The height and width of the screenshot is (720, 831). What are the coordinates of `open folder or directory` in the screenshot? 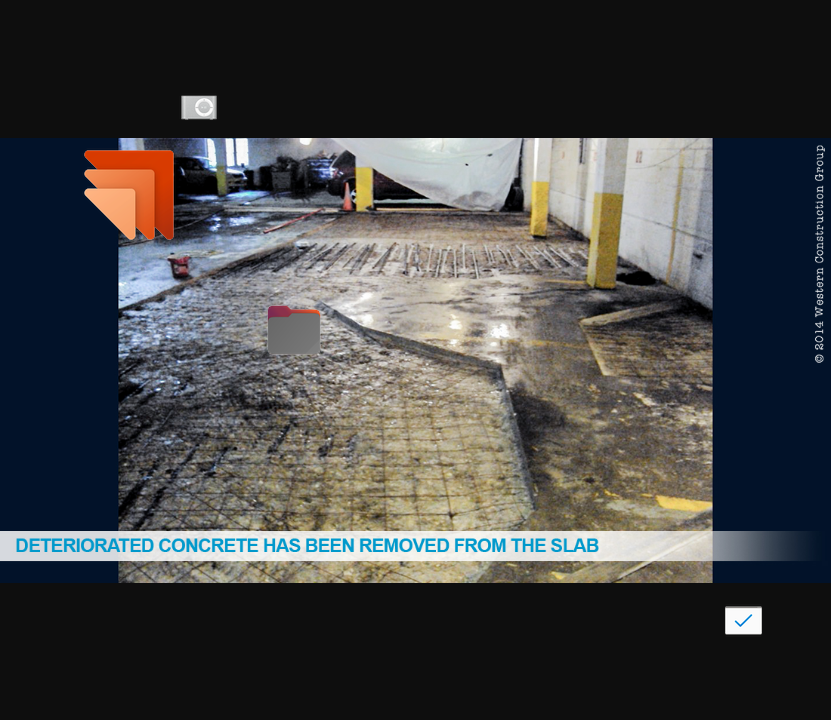 It's located at (294, 330).